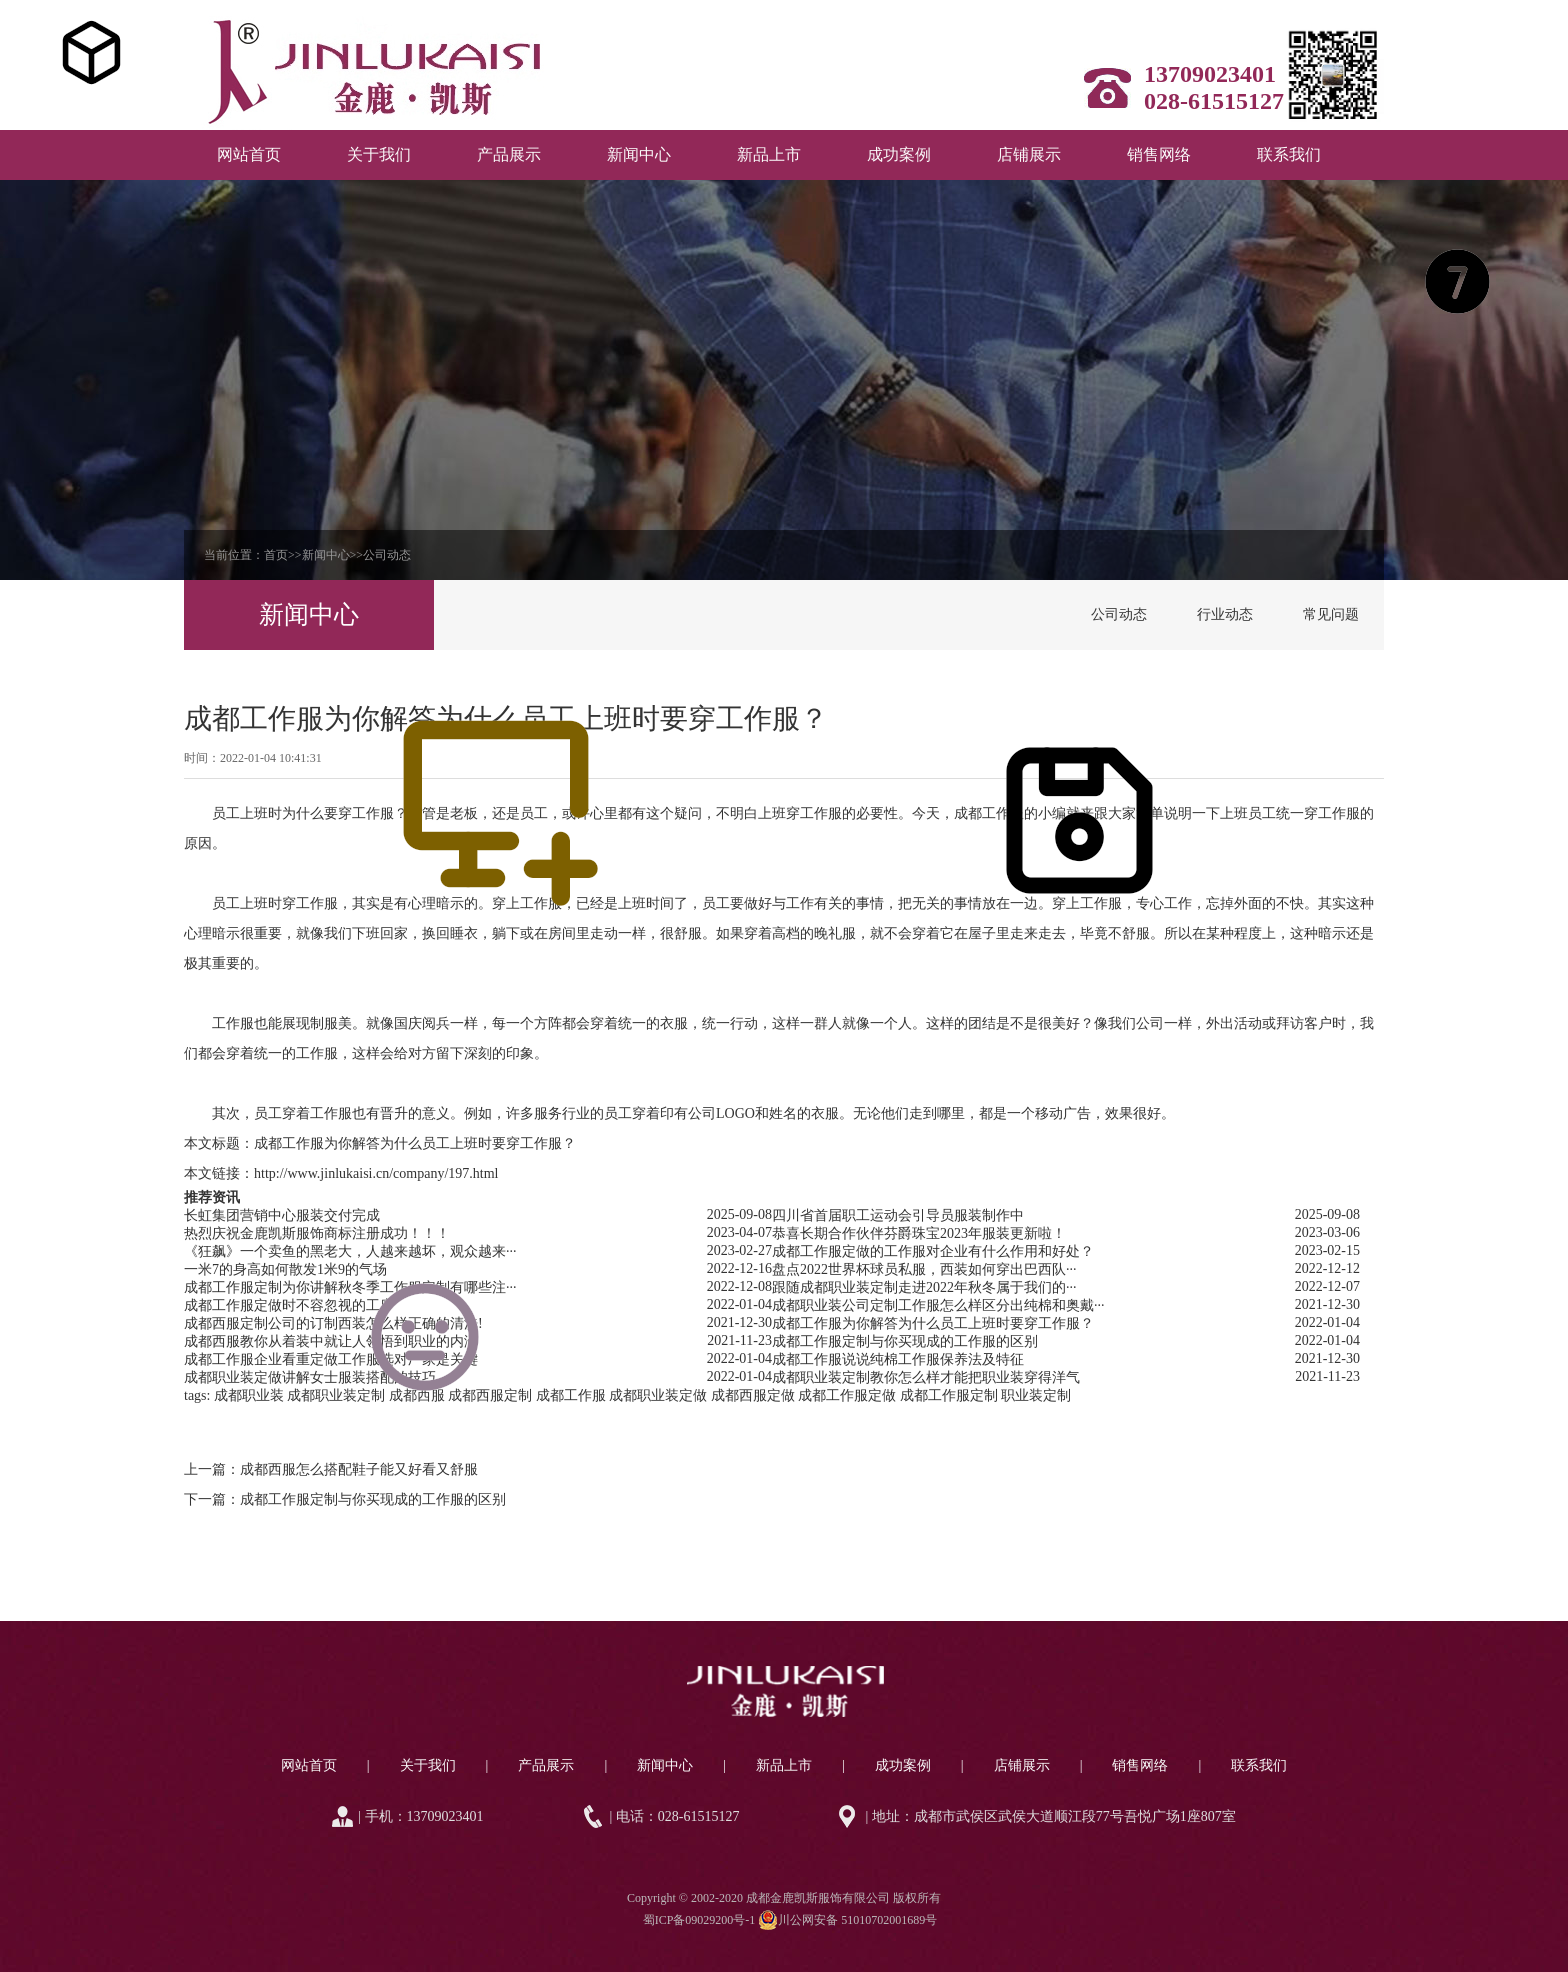 The image size is (1568, 1972). Describe the element at coordinates (425, 1337) in the screenshot. I see `rate experience as neutral or average` at that location.